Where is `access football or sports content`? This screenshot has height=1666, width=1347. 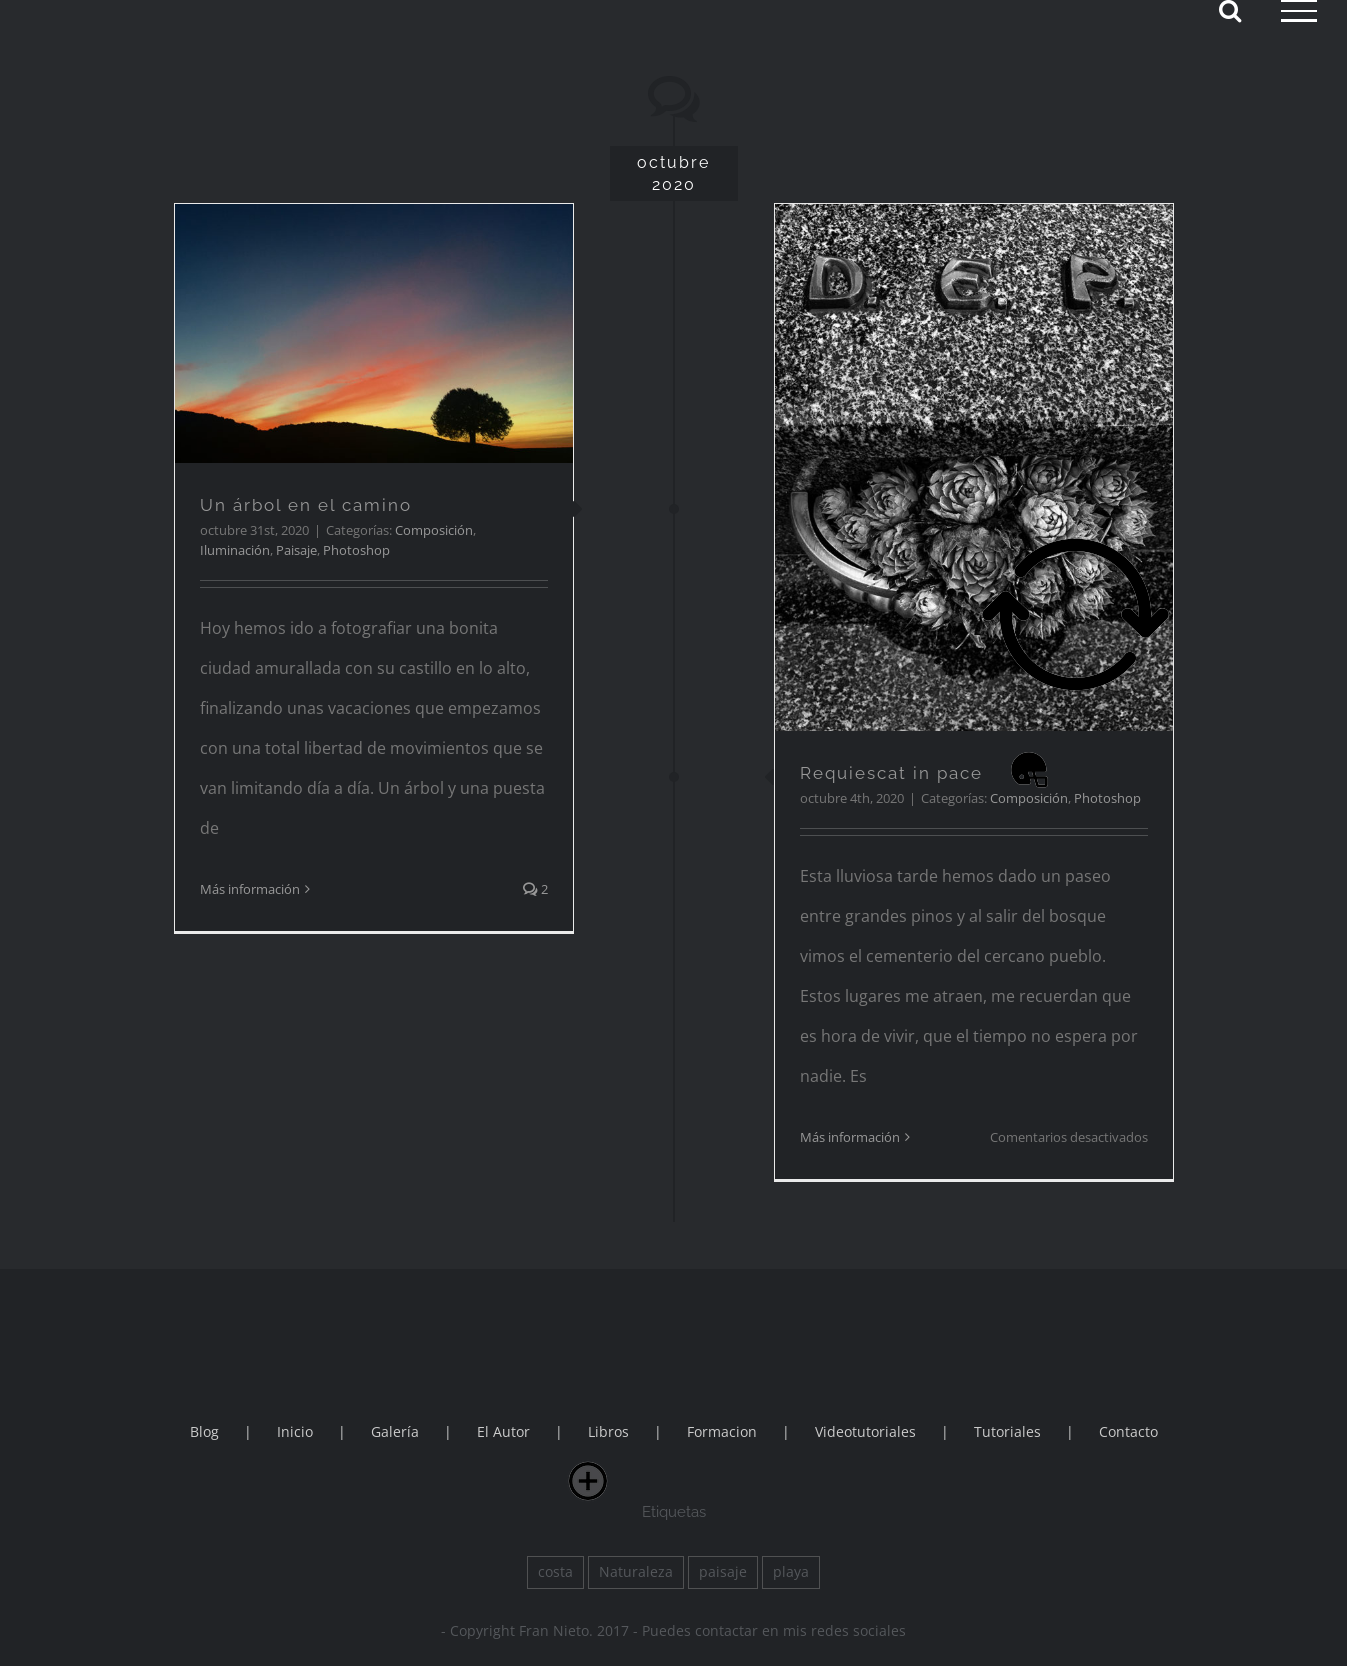
access football or sports content is located at coordinates (1029, 770).